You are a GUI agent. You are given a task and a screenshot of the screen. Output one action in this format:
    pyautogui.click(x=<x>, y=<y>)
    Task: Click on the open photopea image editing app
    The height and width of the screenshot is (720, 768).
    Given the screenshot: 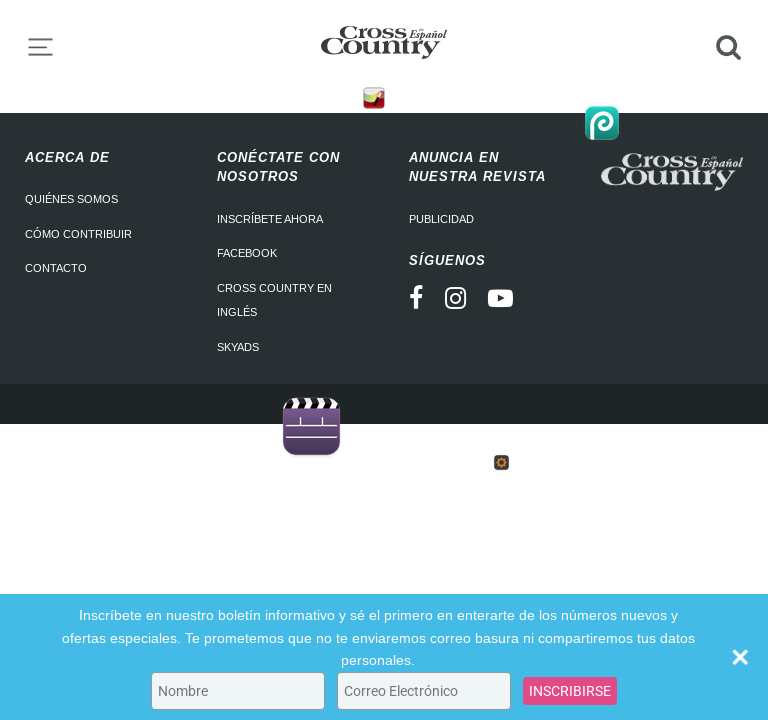 What is the action you would take?
    pyautogui.click(x=602, y=123)
    